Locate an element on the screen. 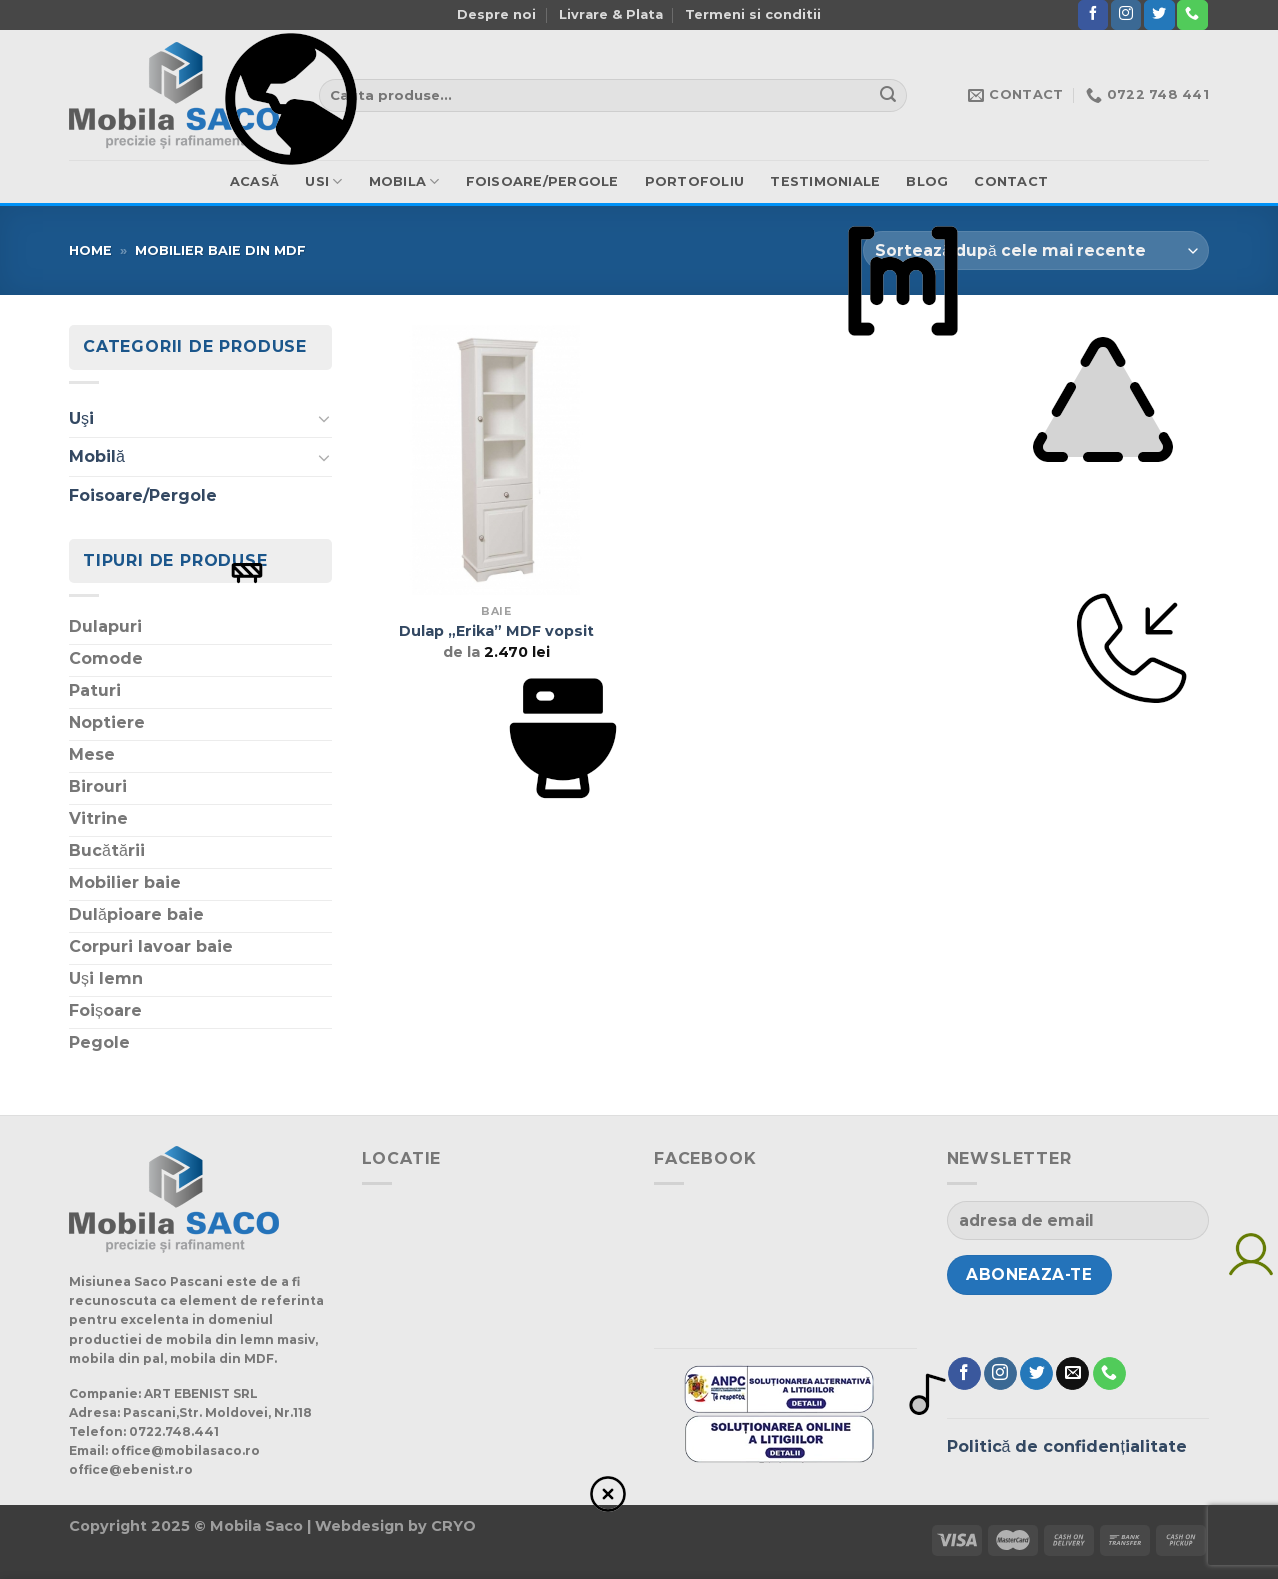 This screenshot has height=1579, width=1278. incoming call notification is located at coordinates (1134, 646).